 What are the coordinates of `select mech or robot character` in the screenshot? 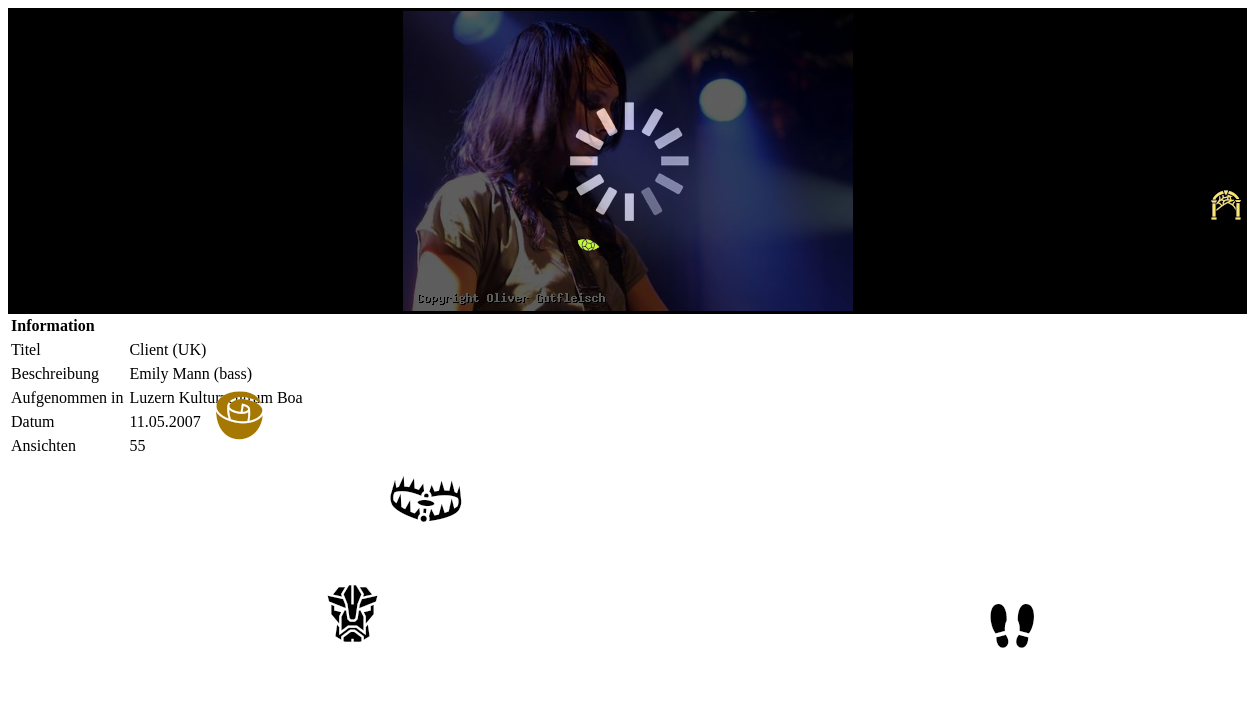 It's located at (352, 613).